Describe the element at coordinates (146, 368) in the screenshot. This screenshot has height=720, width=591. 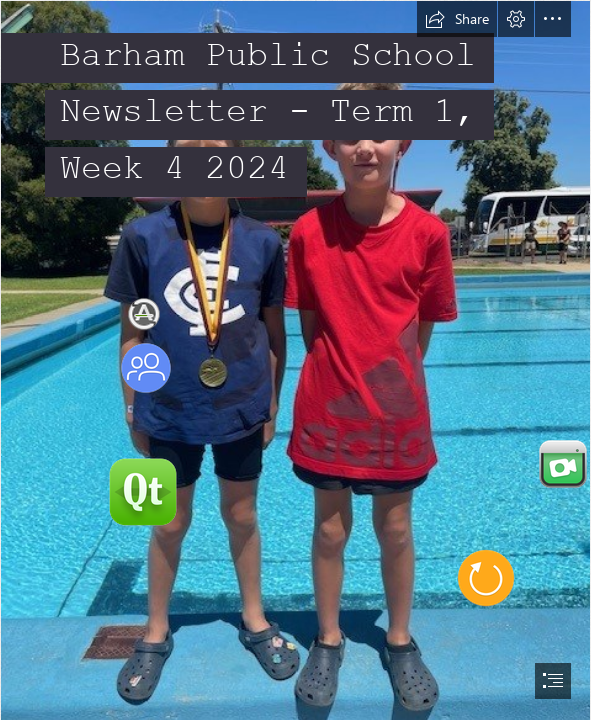
I see `switch to a different user account` at that location.